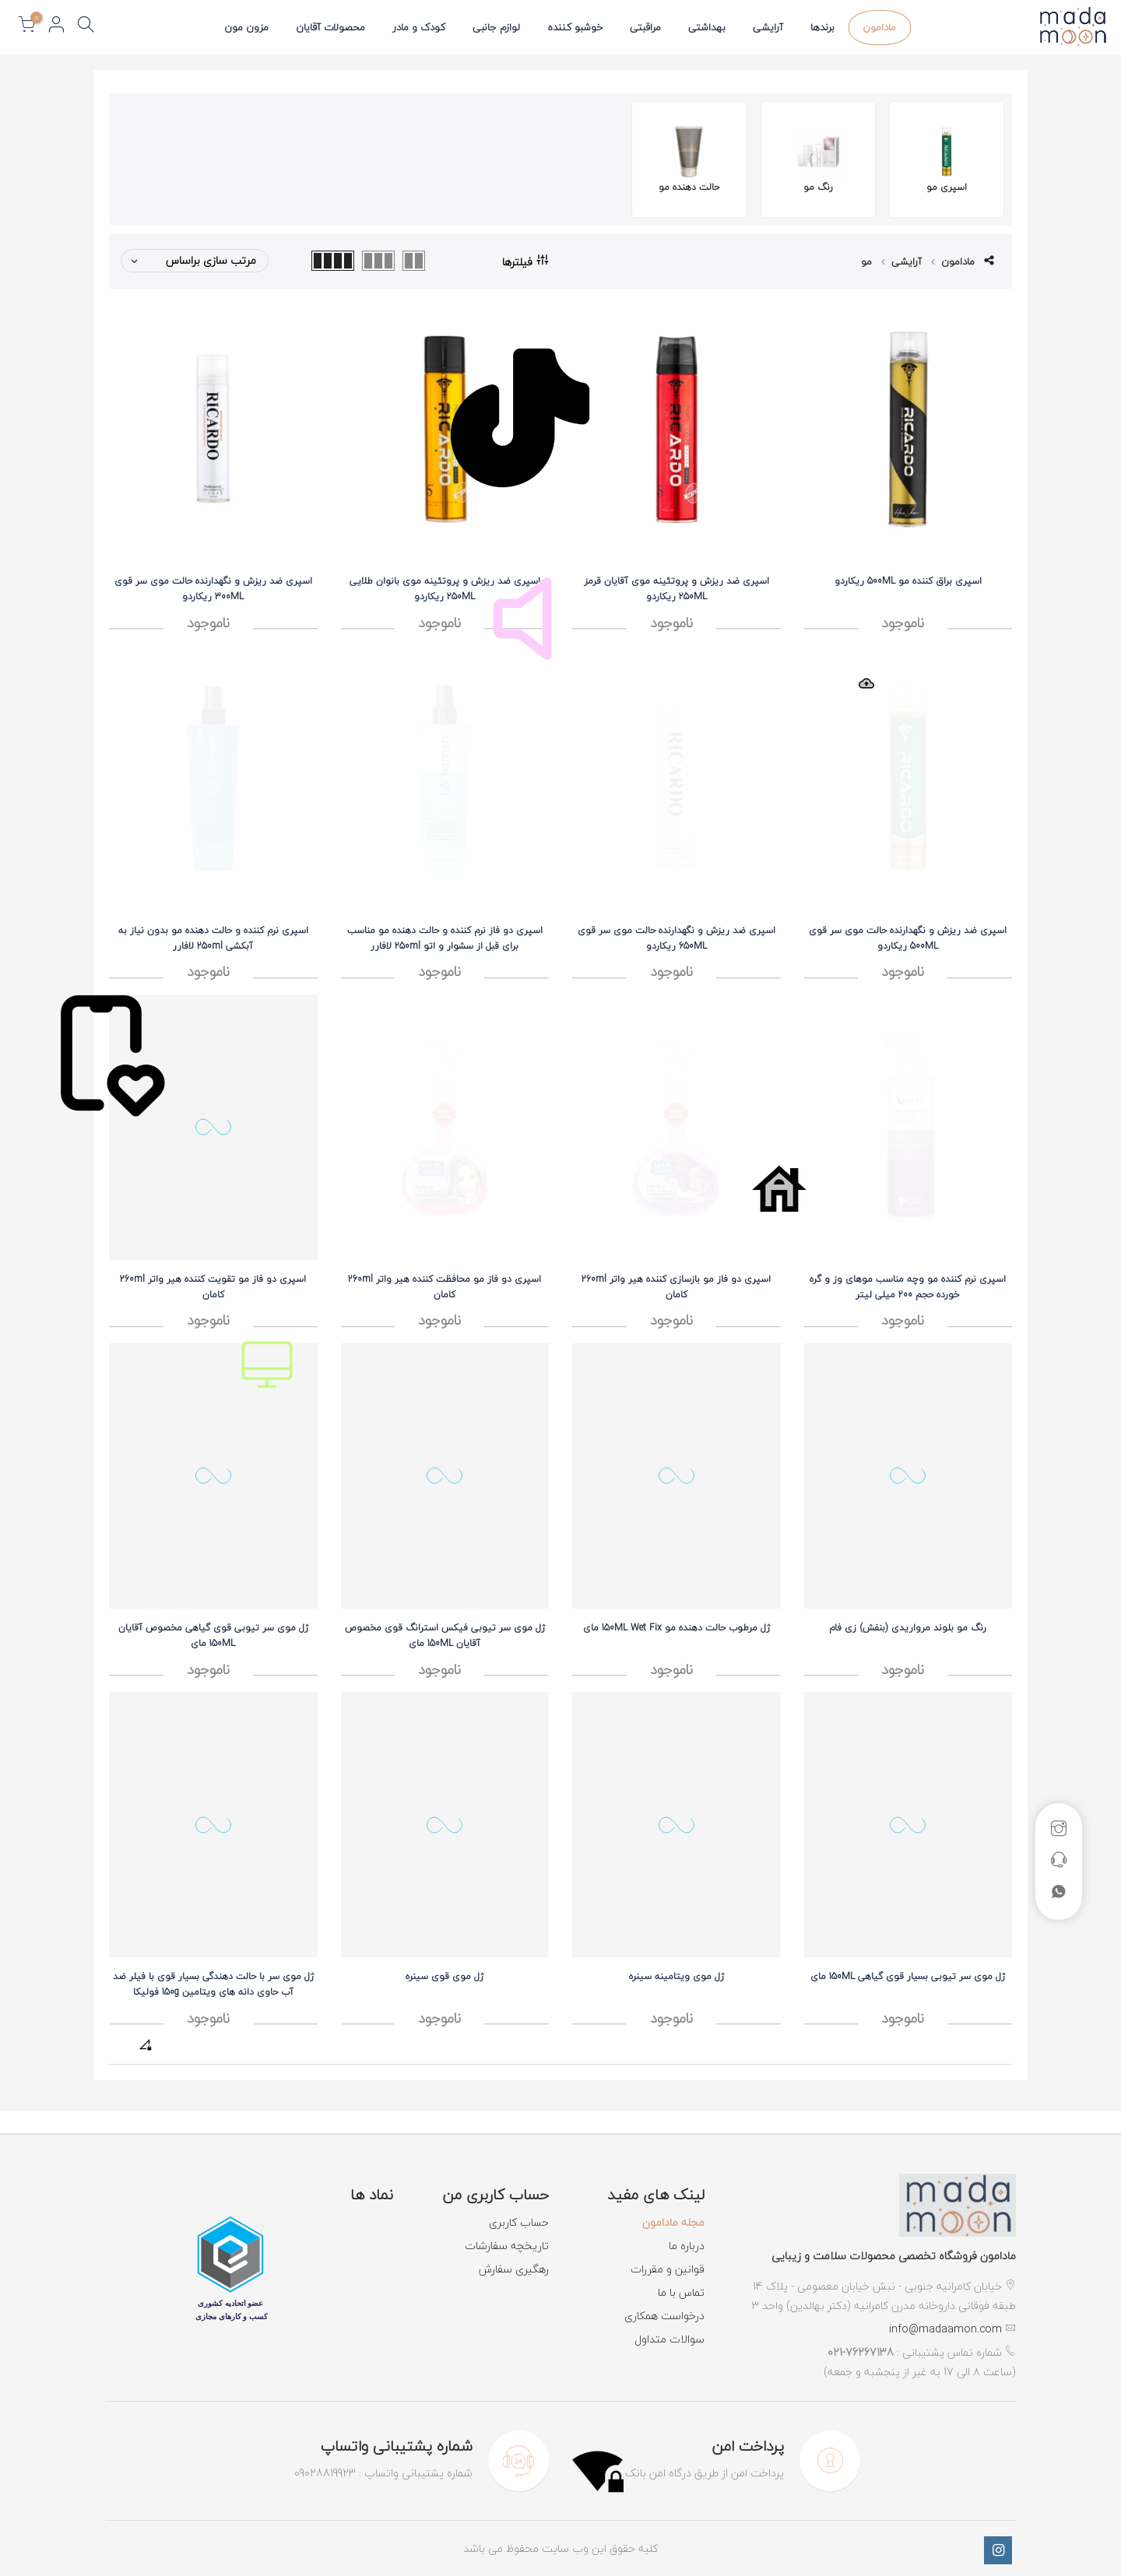 This screenshot has width=1121, height=2576. Describe the element at coordinates (267, 1363) in the screenshot. I see `switch to desktop view` at that location.